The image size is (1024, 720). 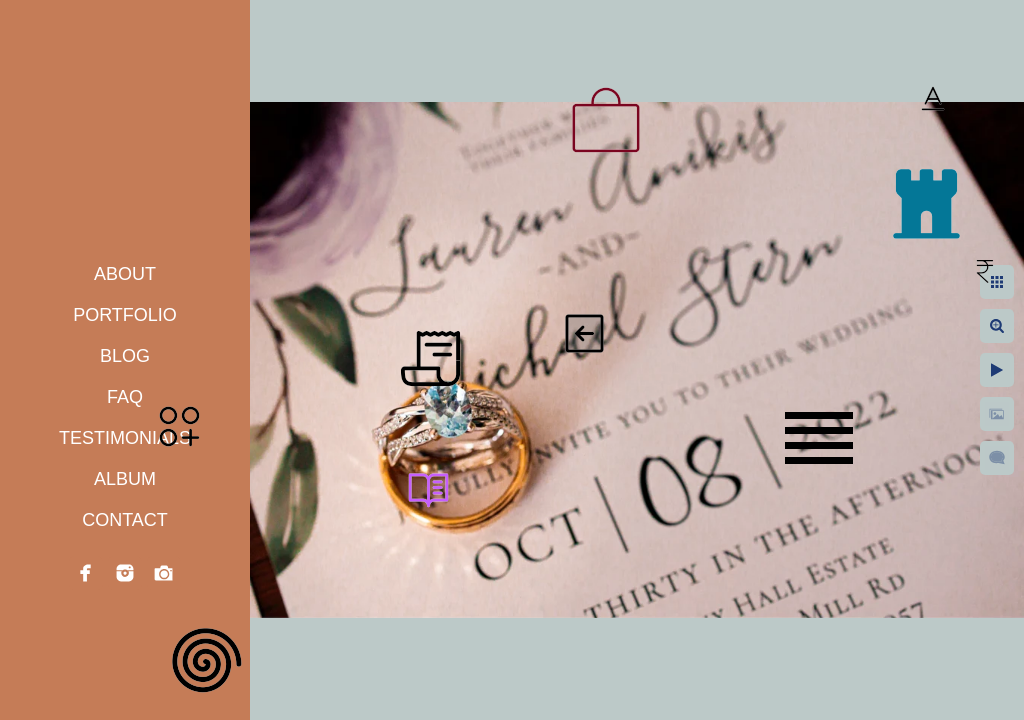 What do you see at coordinates (584, 333) in the screenshot?
I see `go back to the previous screen` at bounding box center [584, 333].